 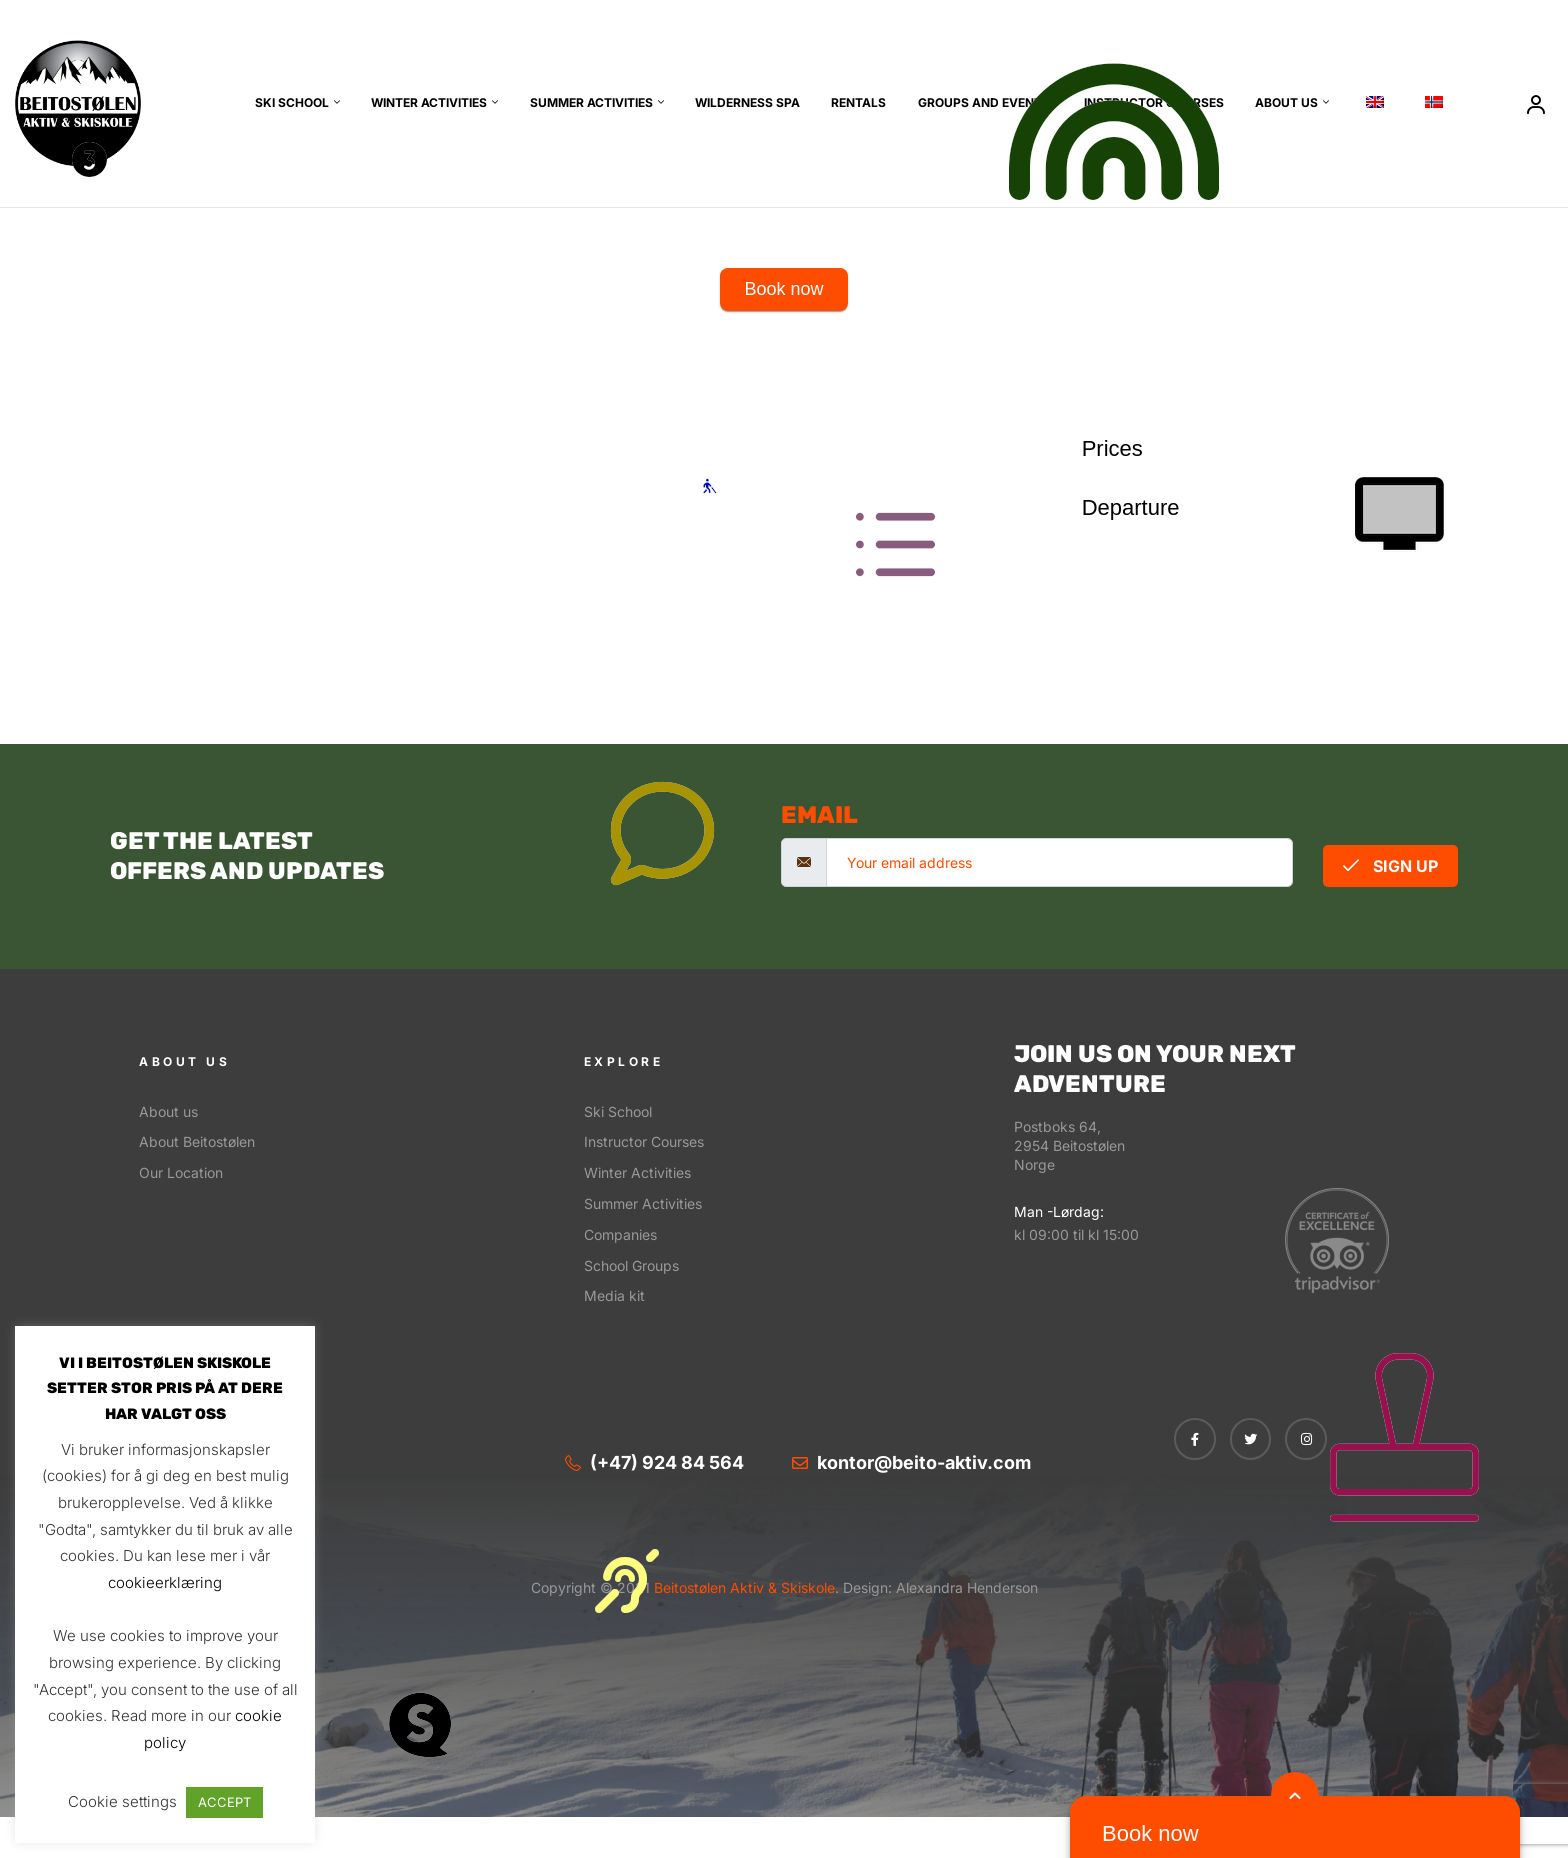 What do you see at coordinates (1399, 513) in the screenshot?
I see `access tv or display settings` at bounding box center [1399, 513].